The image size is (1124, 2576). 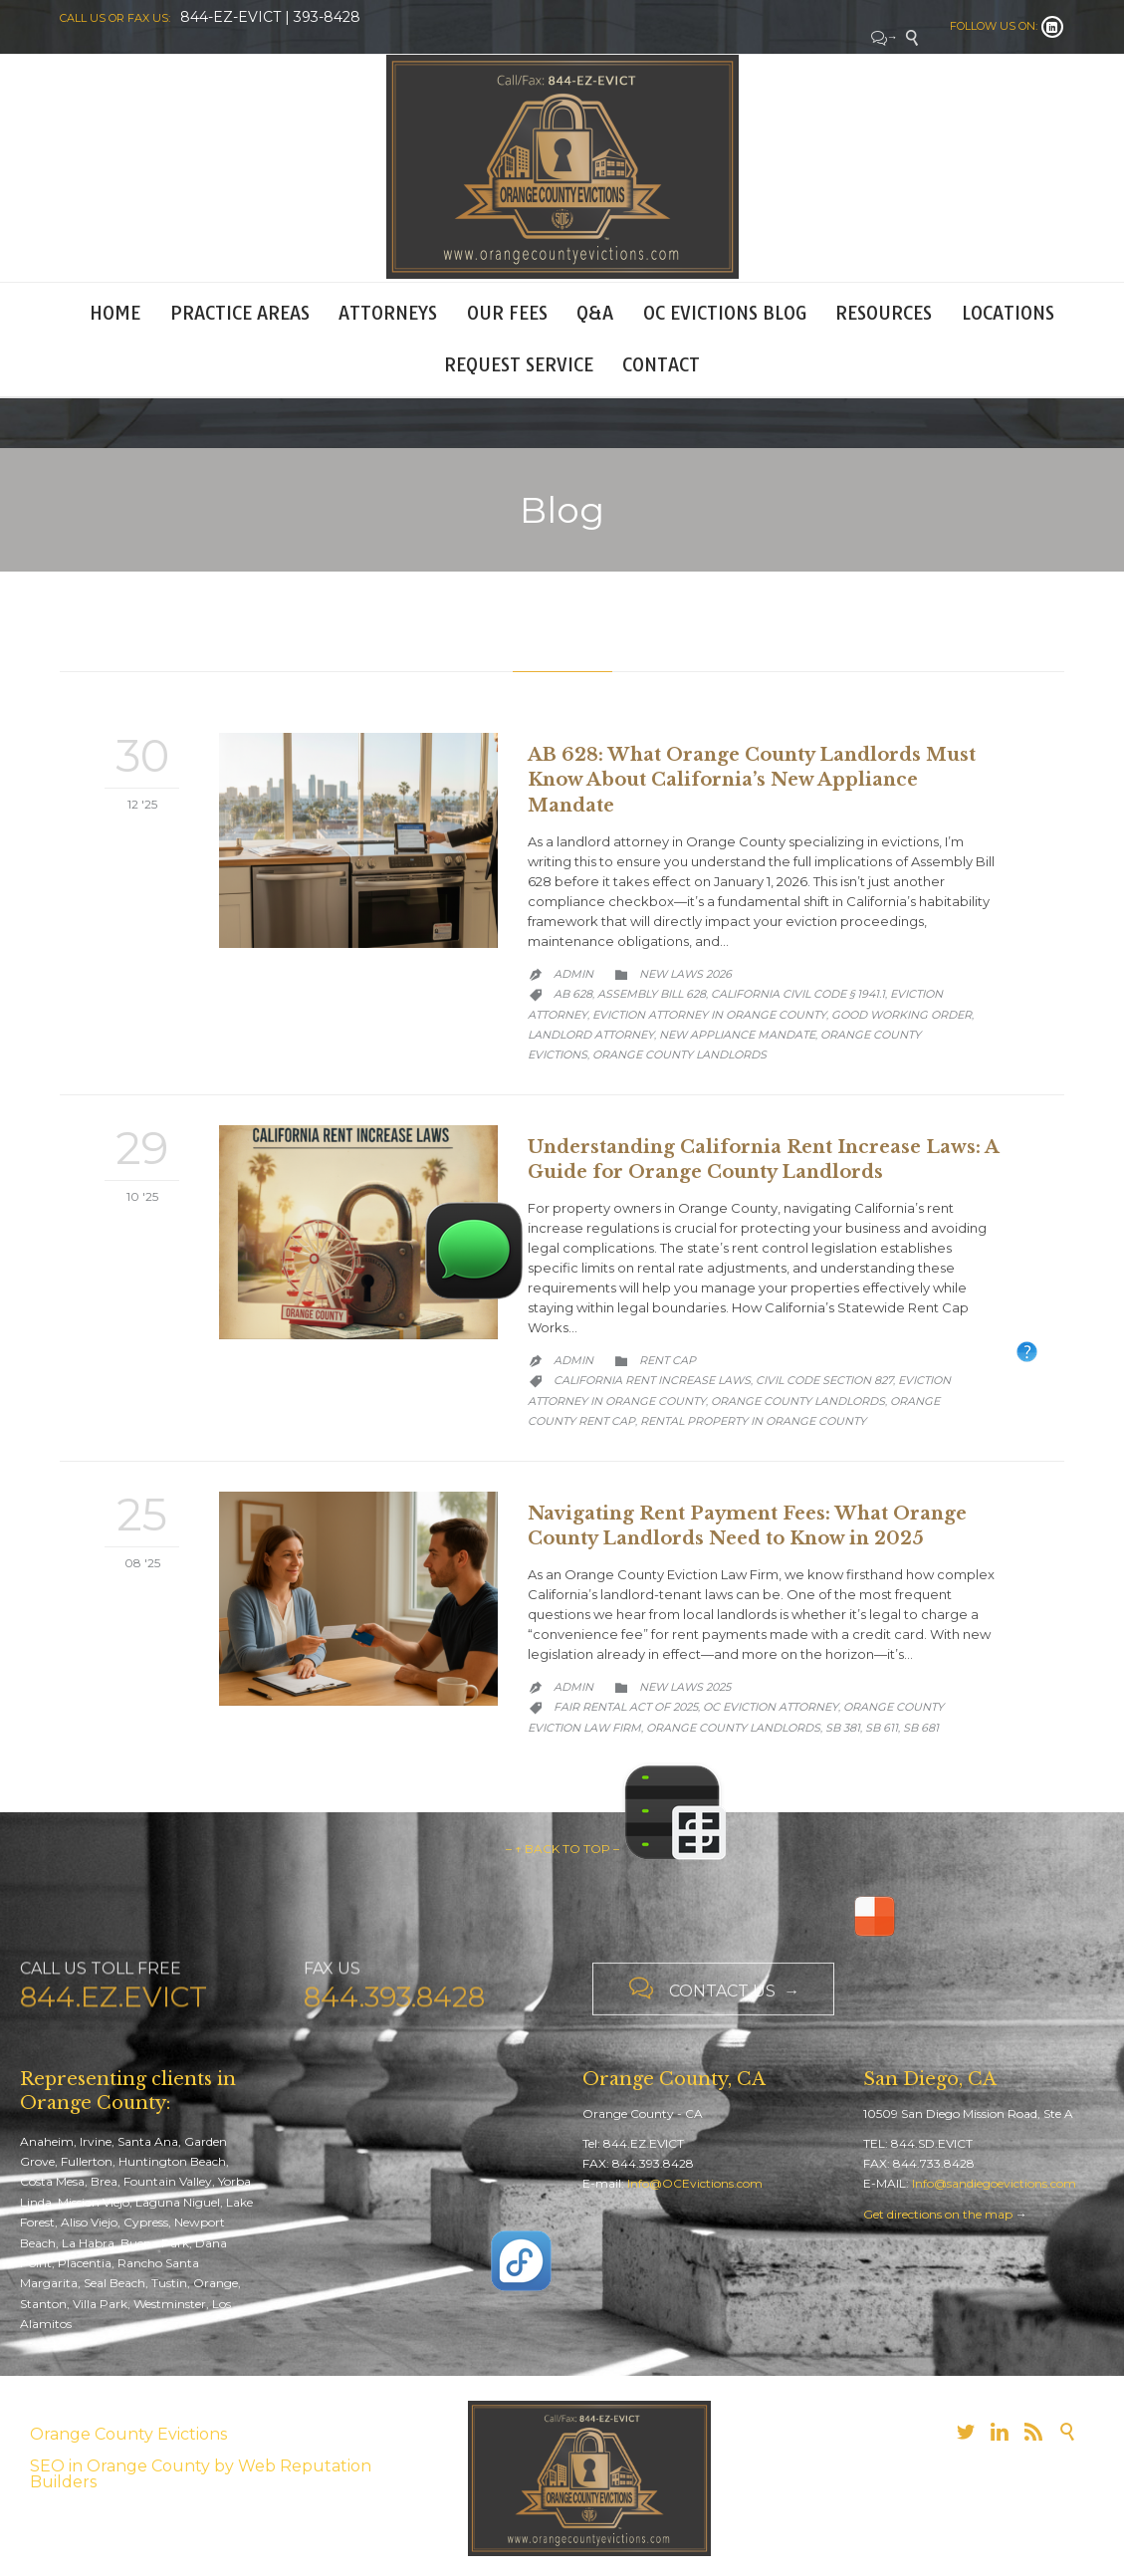 What do you see at coordinates (673, 1814) in the screenshot?
I see `configure windows file sharing preferences` at bounding box center [673, 1814].